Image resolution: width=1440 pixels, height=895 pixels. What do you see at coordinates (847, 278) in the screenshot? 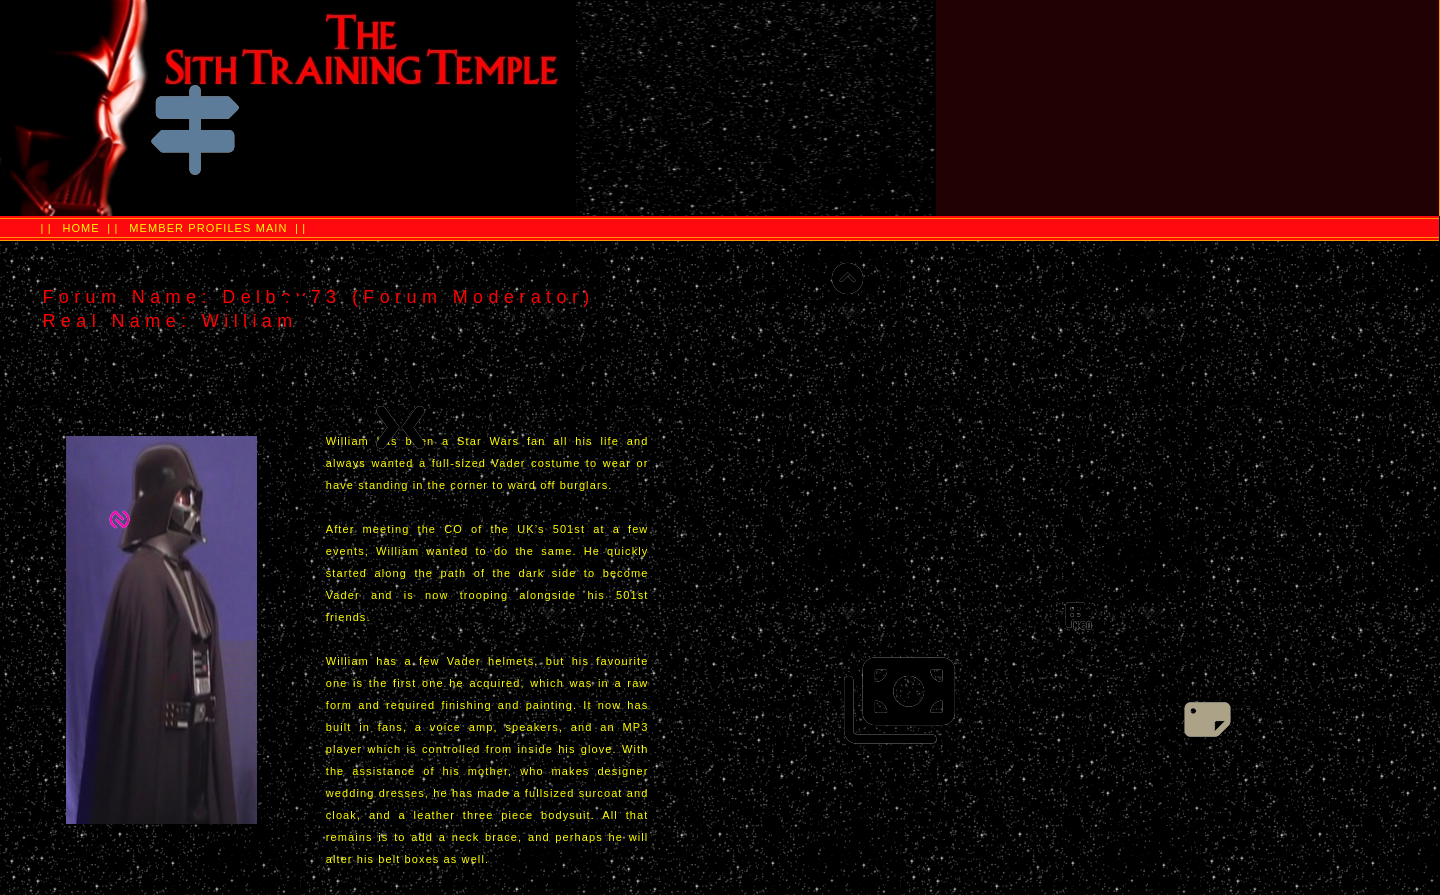
I see `scroll to top of page` at bounding box center [847, 278].